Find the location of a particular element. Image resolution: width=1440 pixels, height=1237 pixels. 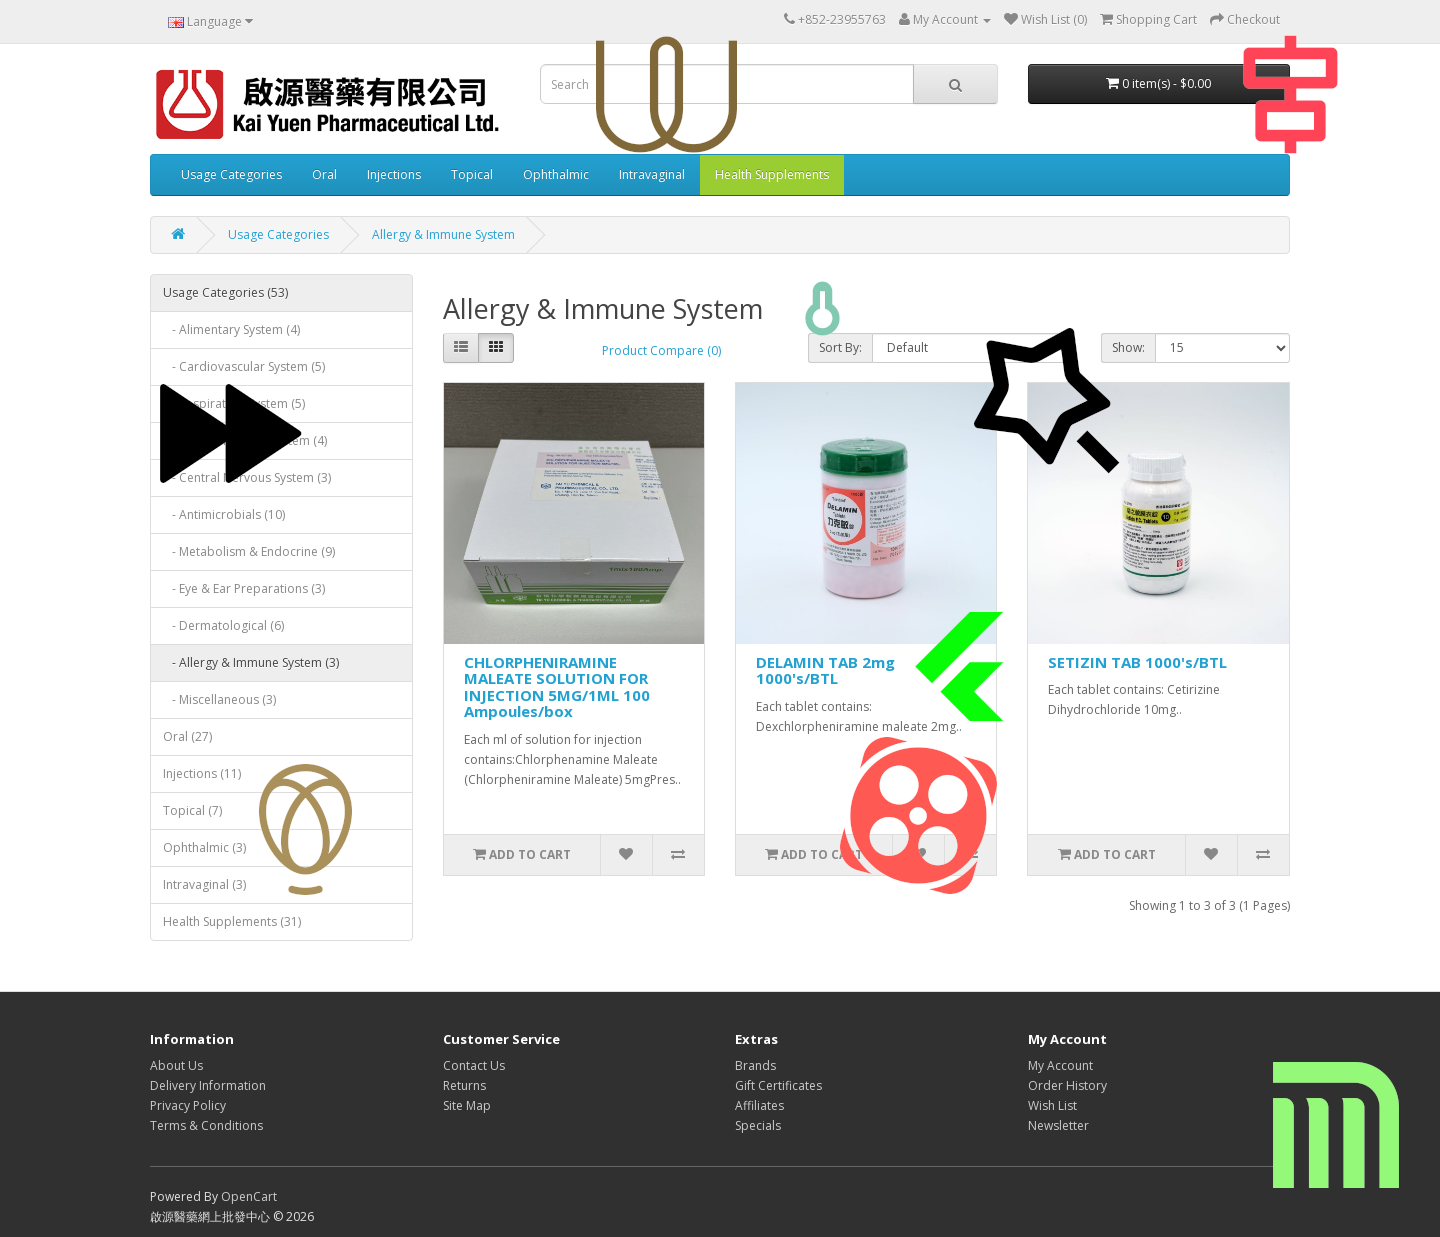

Flutter framework logo is located at coordinates (961, 666).